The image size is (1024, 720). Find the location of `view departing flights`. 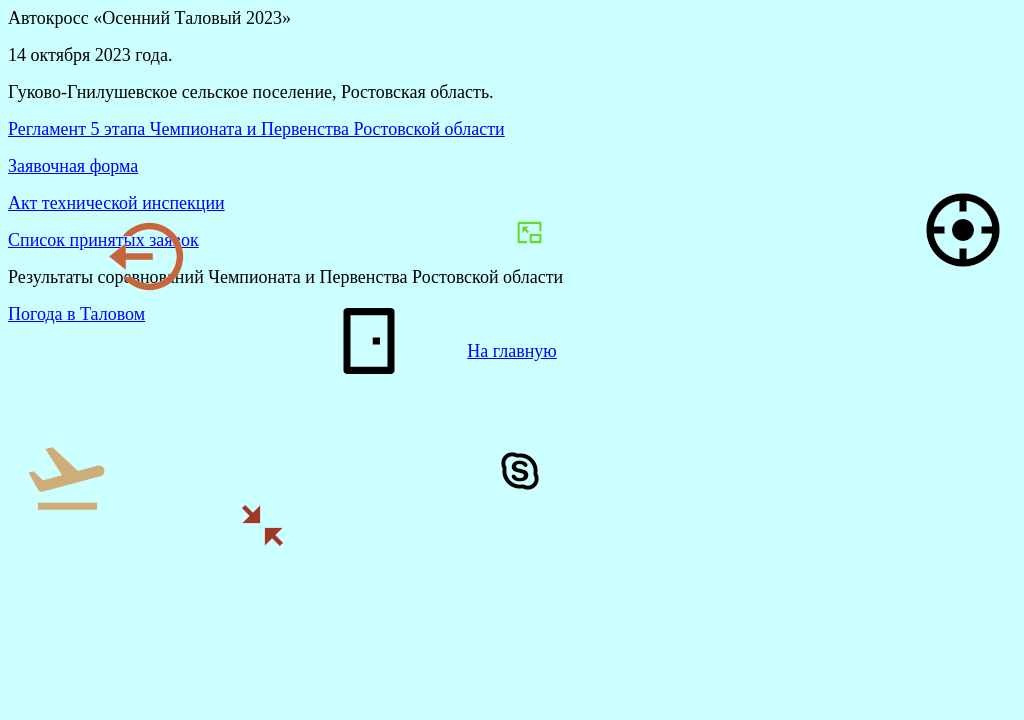

view departing flights is located at coordinates (67, 476).